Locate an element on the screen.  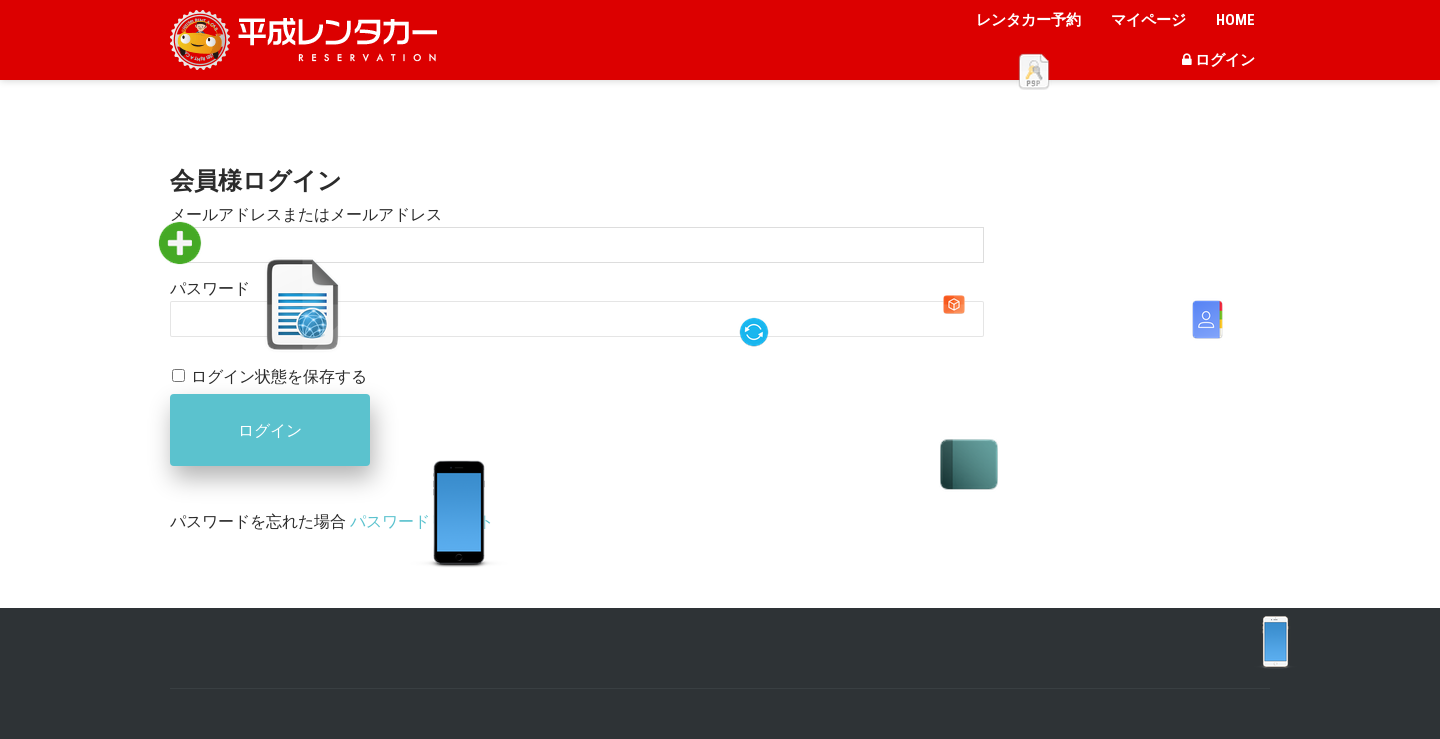
indicates syncing in progress is located at coordinates (754, 332).